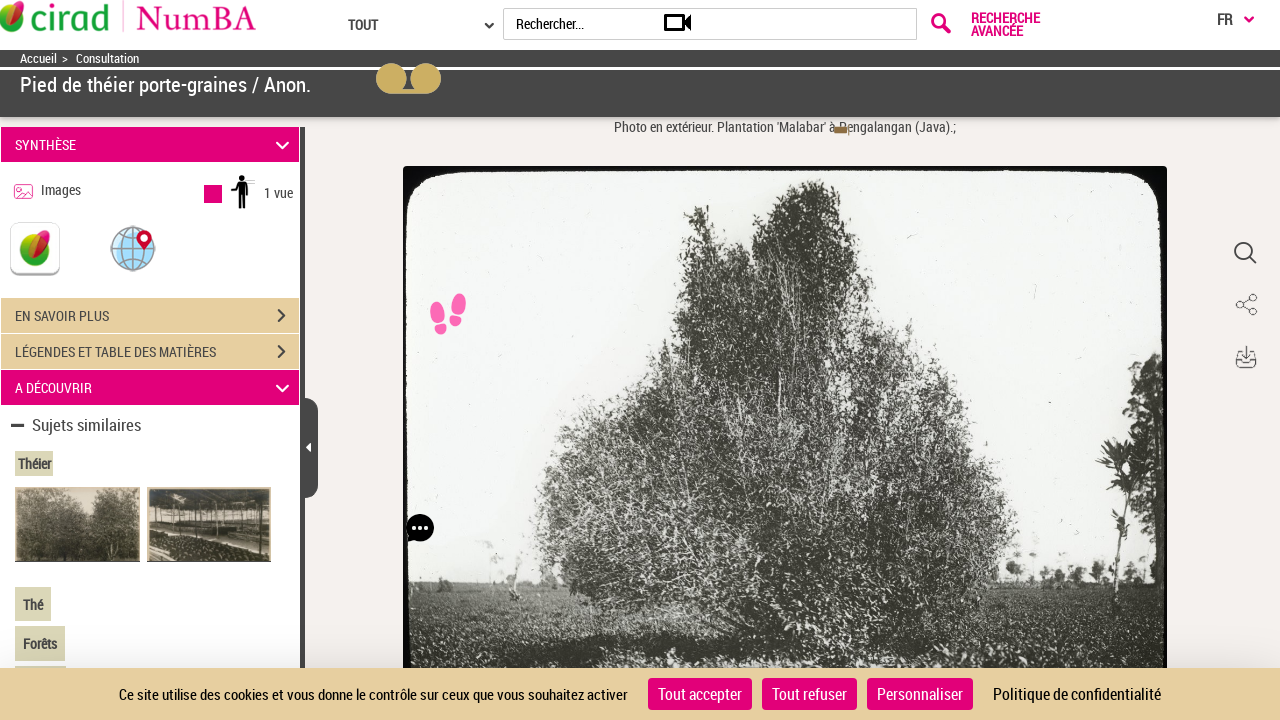 The image size is (1280, 720). I want to click on align content to the right, so click(842, 130).